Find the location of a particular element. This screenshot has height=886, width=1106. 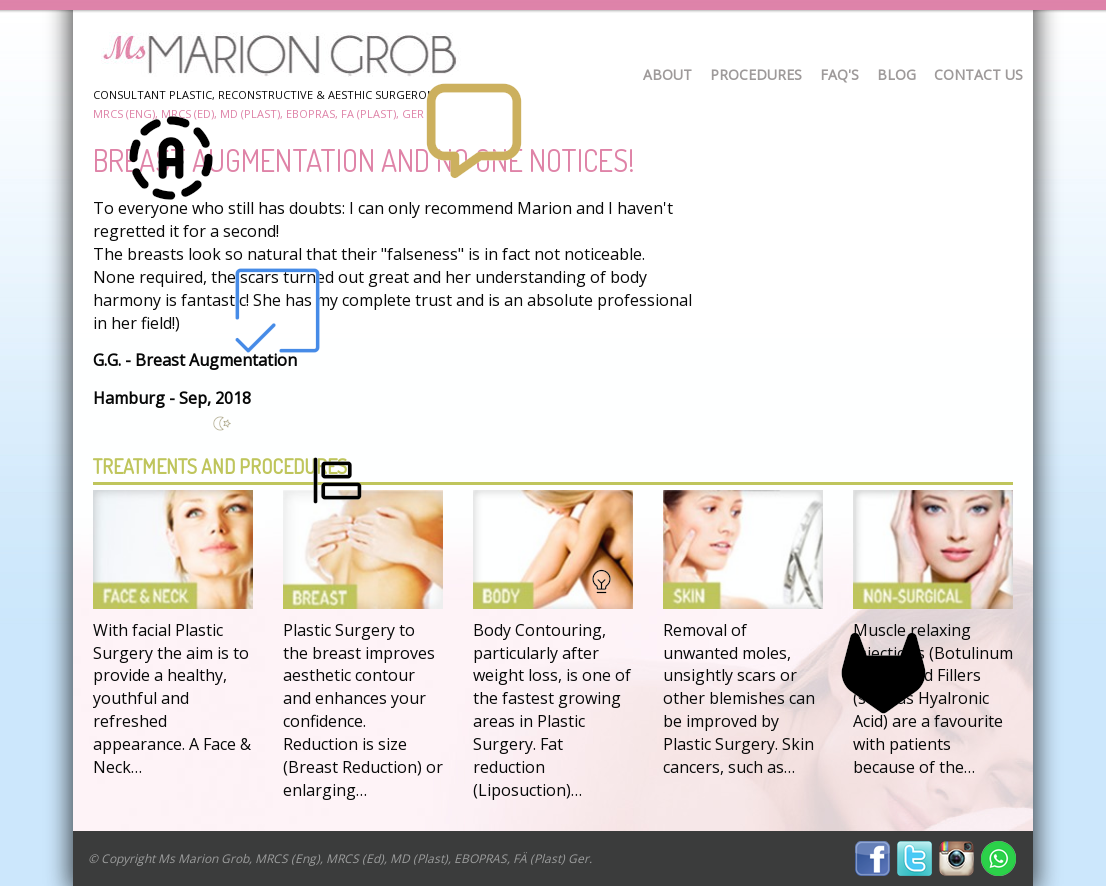

open gitlab repository is located at coordinates (883, 671).